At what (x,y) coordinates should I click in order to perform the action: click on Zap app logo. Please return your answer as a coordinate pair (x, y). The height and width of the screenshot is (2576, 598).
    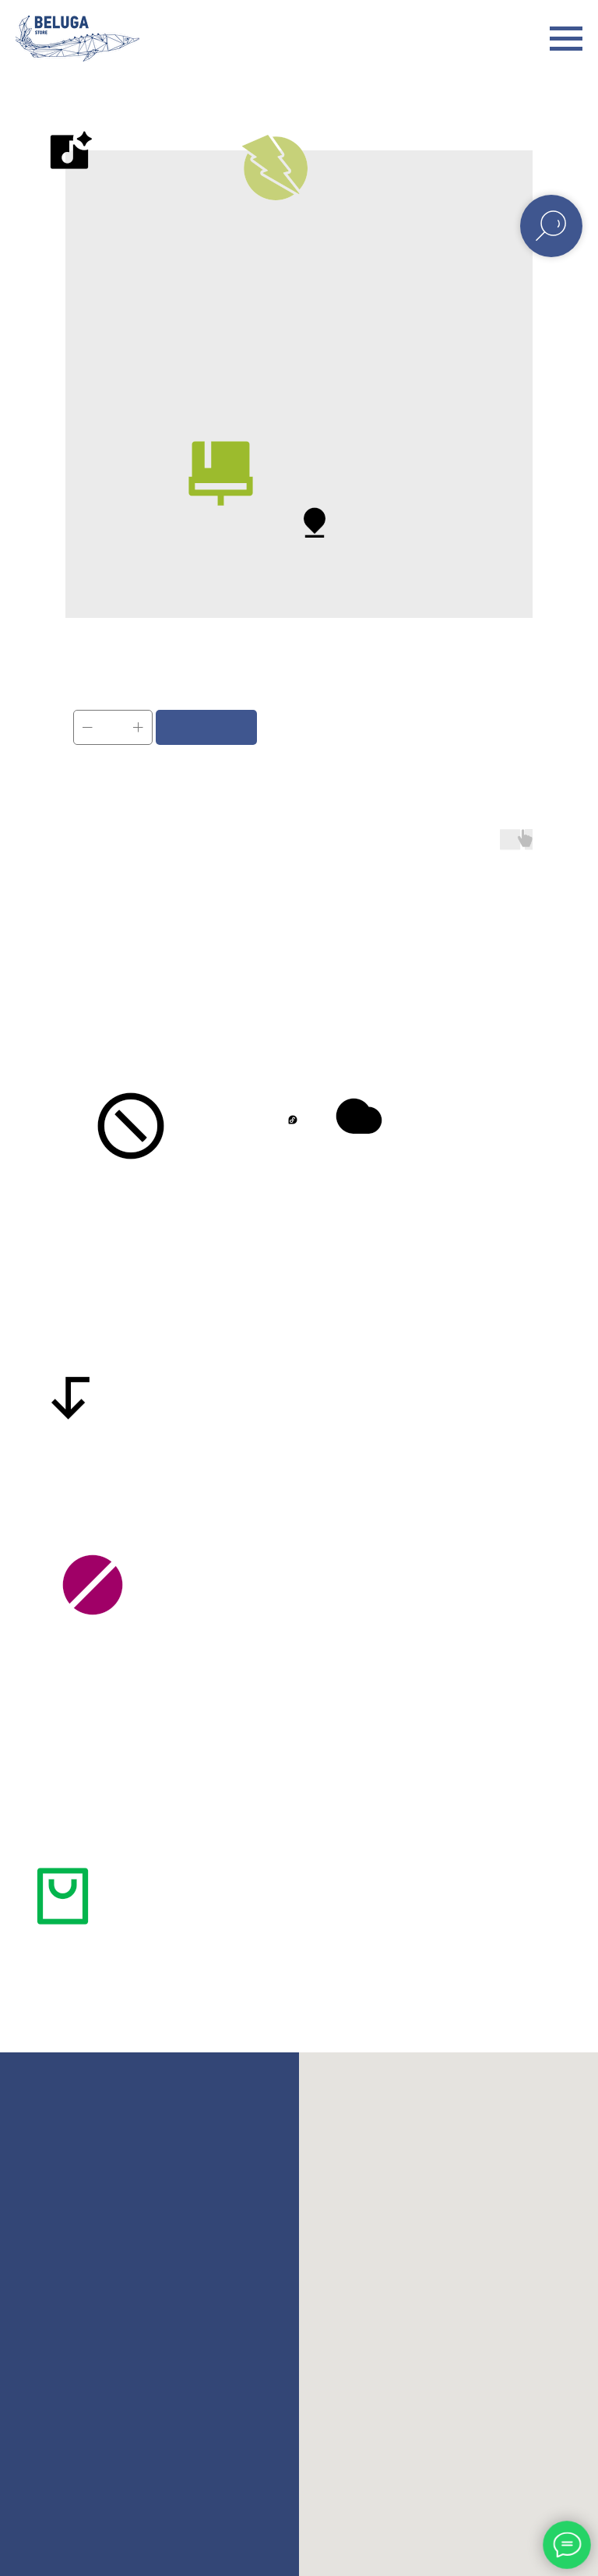
    Looking at the image, I should click on (275, 168).